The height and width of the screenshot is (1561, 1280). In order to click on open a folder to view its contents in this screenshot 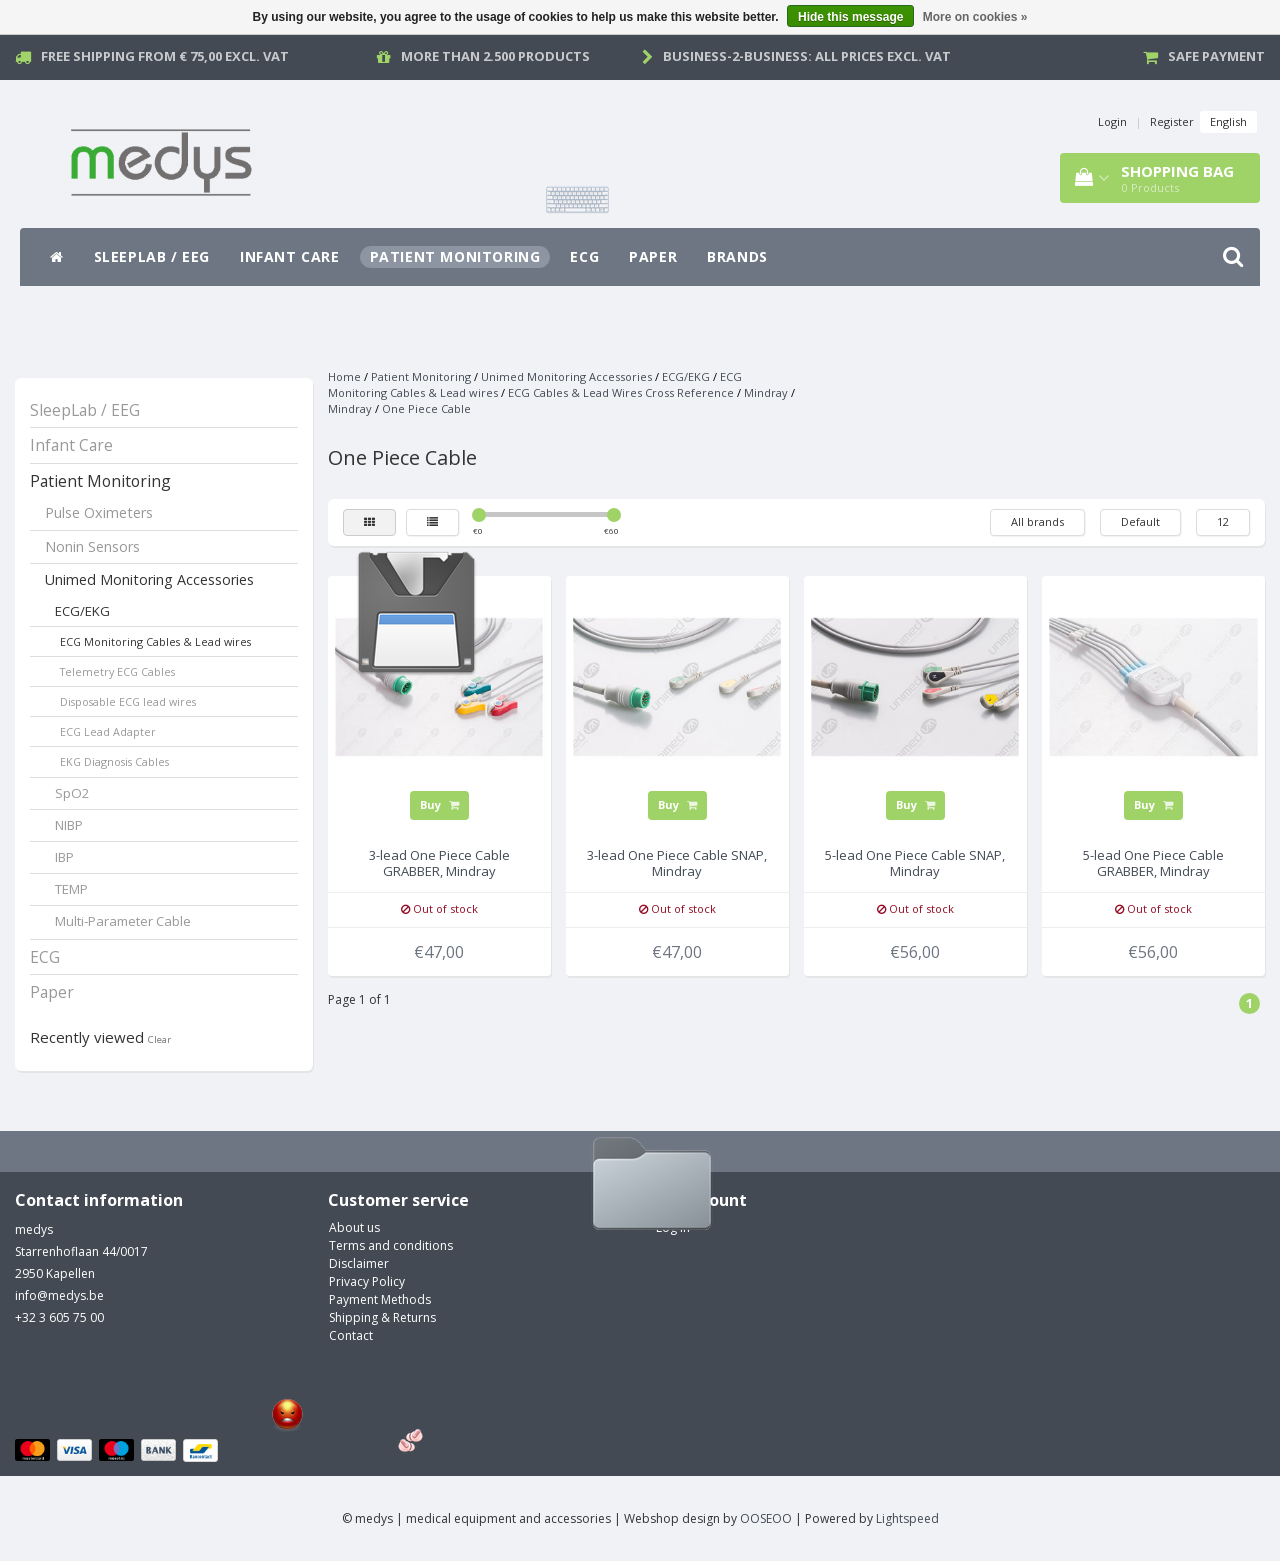, I will do `click(652, 1187)`.